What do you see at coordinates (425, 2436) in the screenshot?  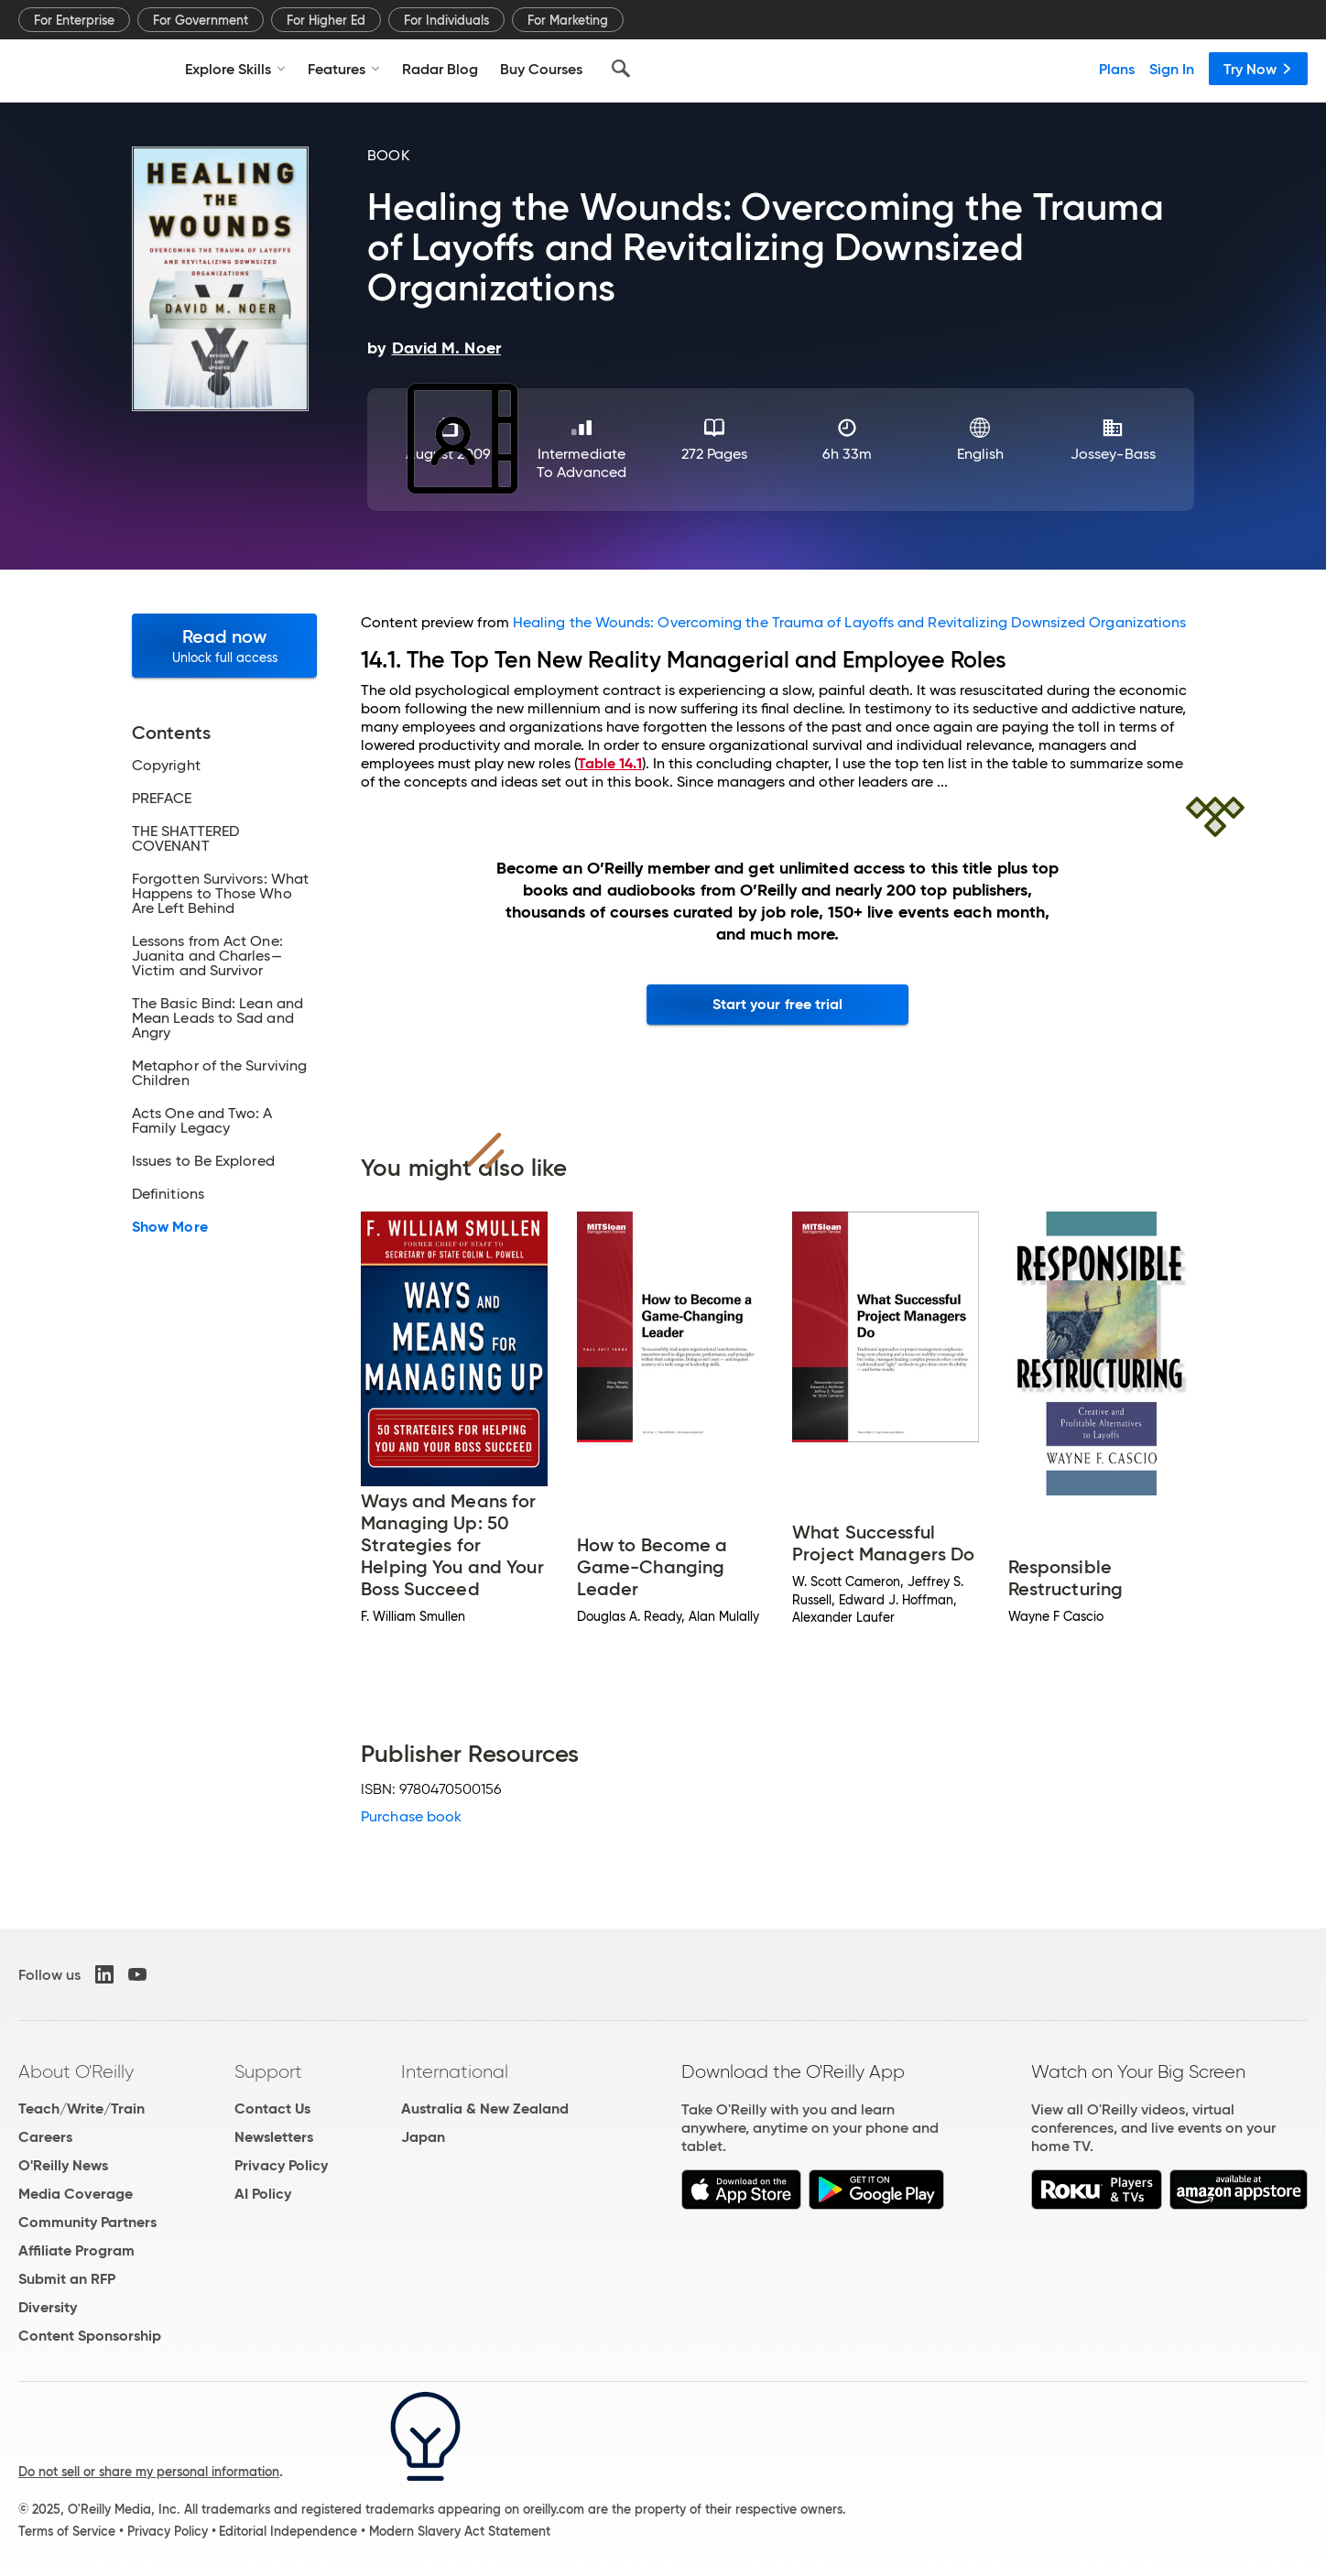 I see `toggle idea or suggestion feature` at bounding box center [425, 2436].